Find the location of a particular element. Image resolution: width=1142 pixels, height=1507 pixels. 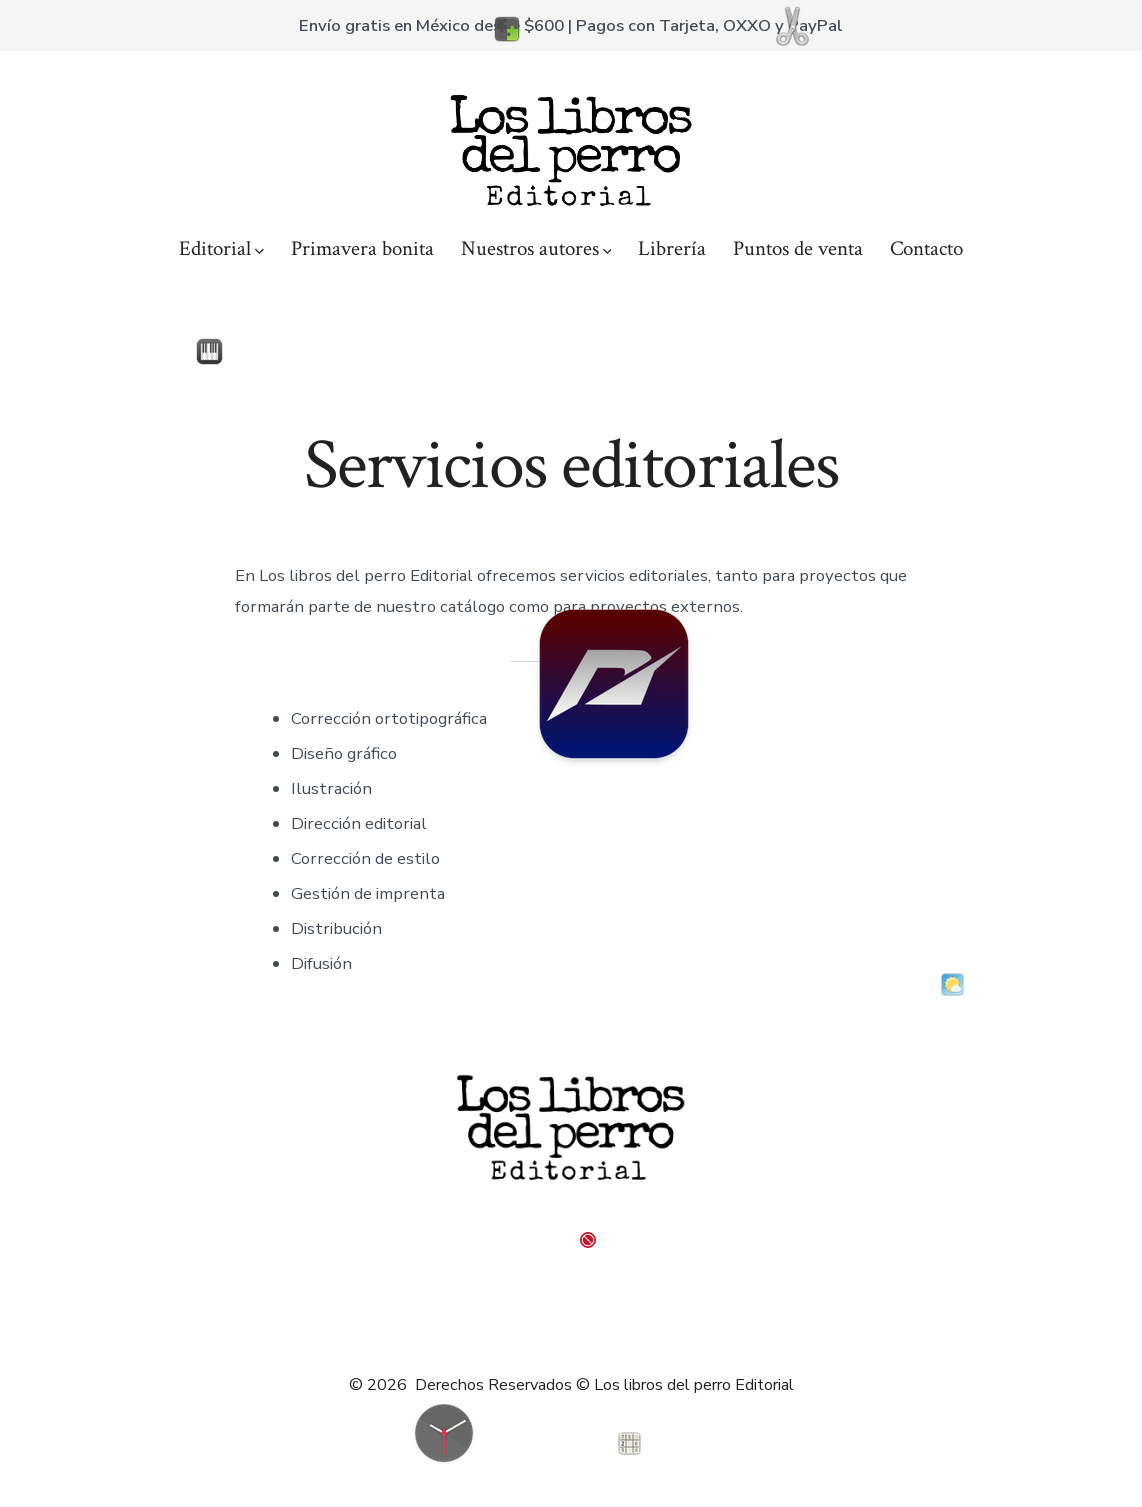

open the clock application is located at coordinates (444, 1433).